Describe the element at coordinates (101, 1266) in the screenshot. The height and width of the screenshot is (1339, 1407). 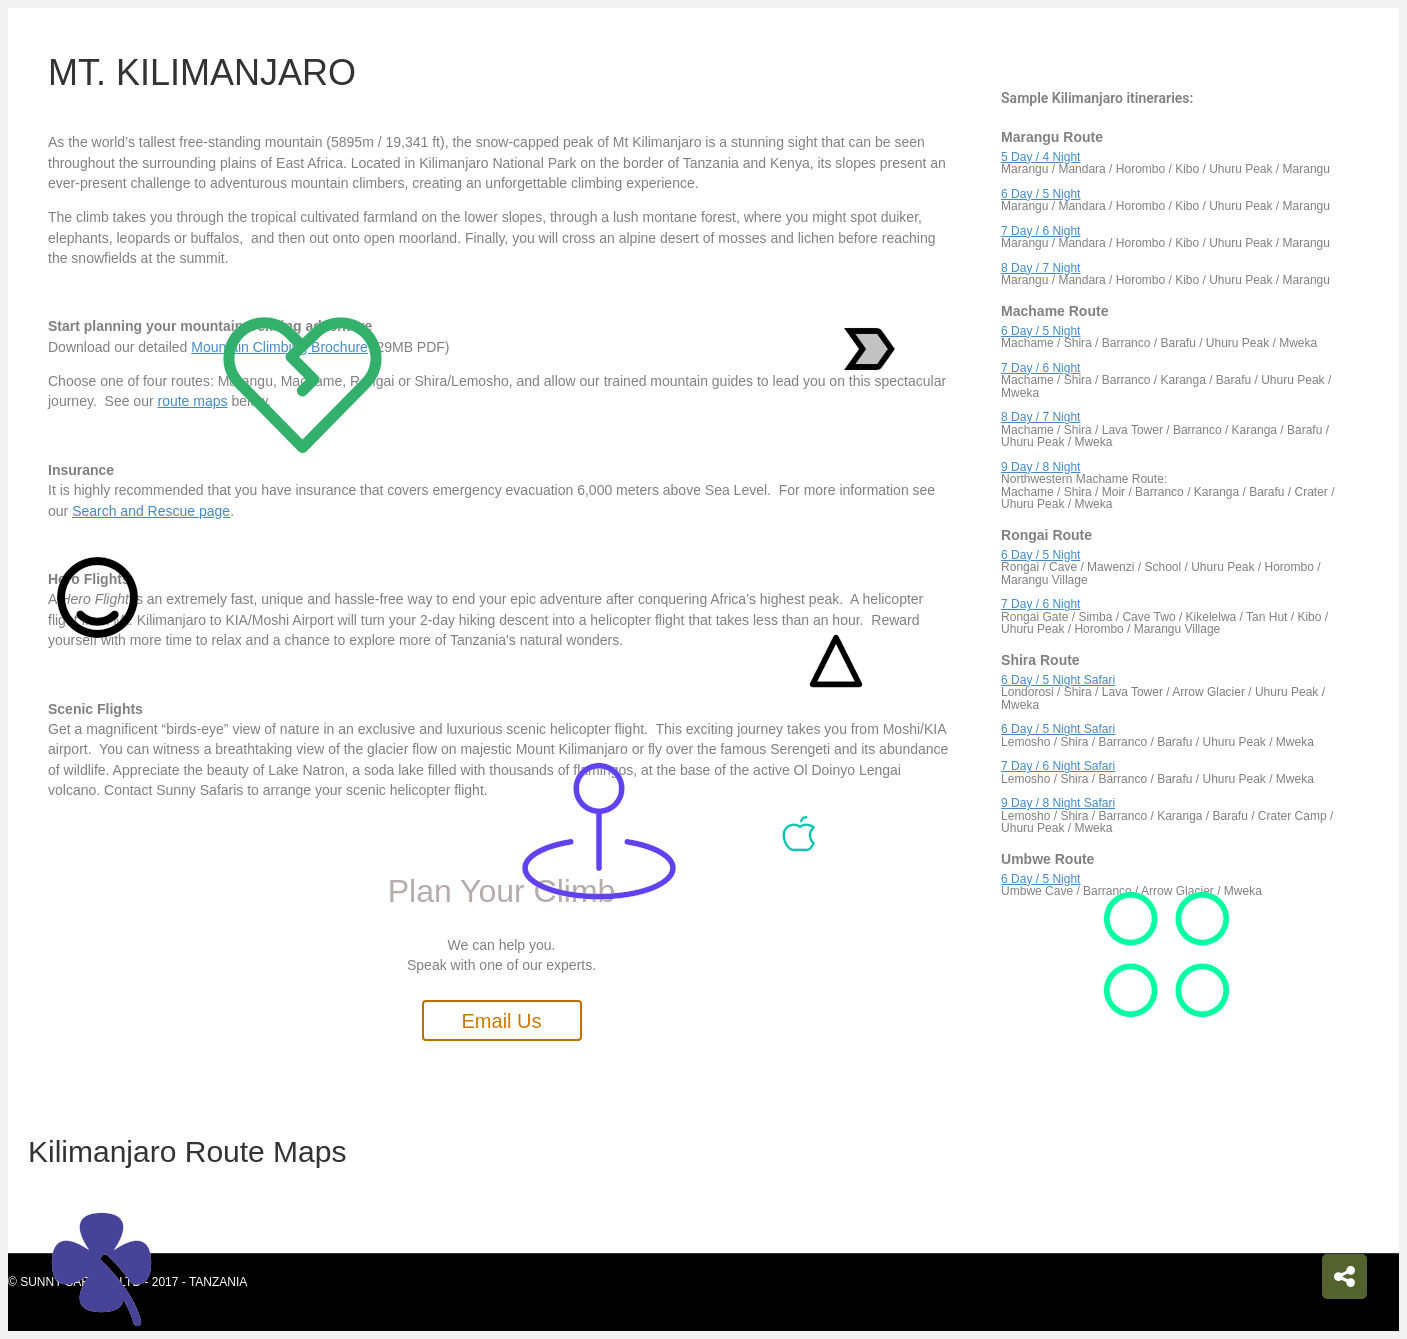
I see `indicates a lucky or bonus reward` at that location.